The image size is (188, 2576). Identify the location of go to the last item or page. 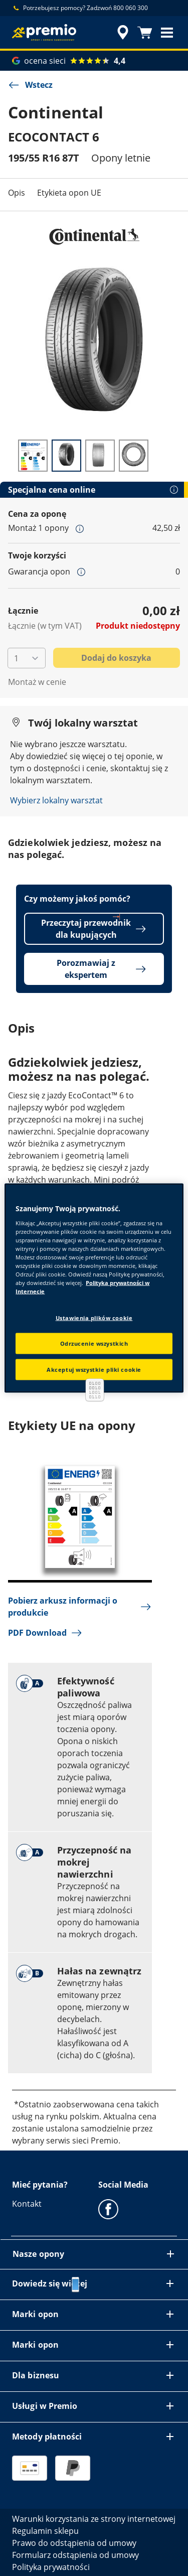
(116, 917).